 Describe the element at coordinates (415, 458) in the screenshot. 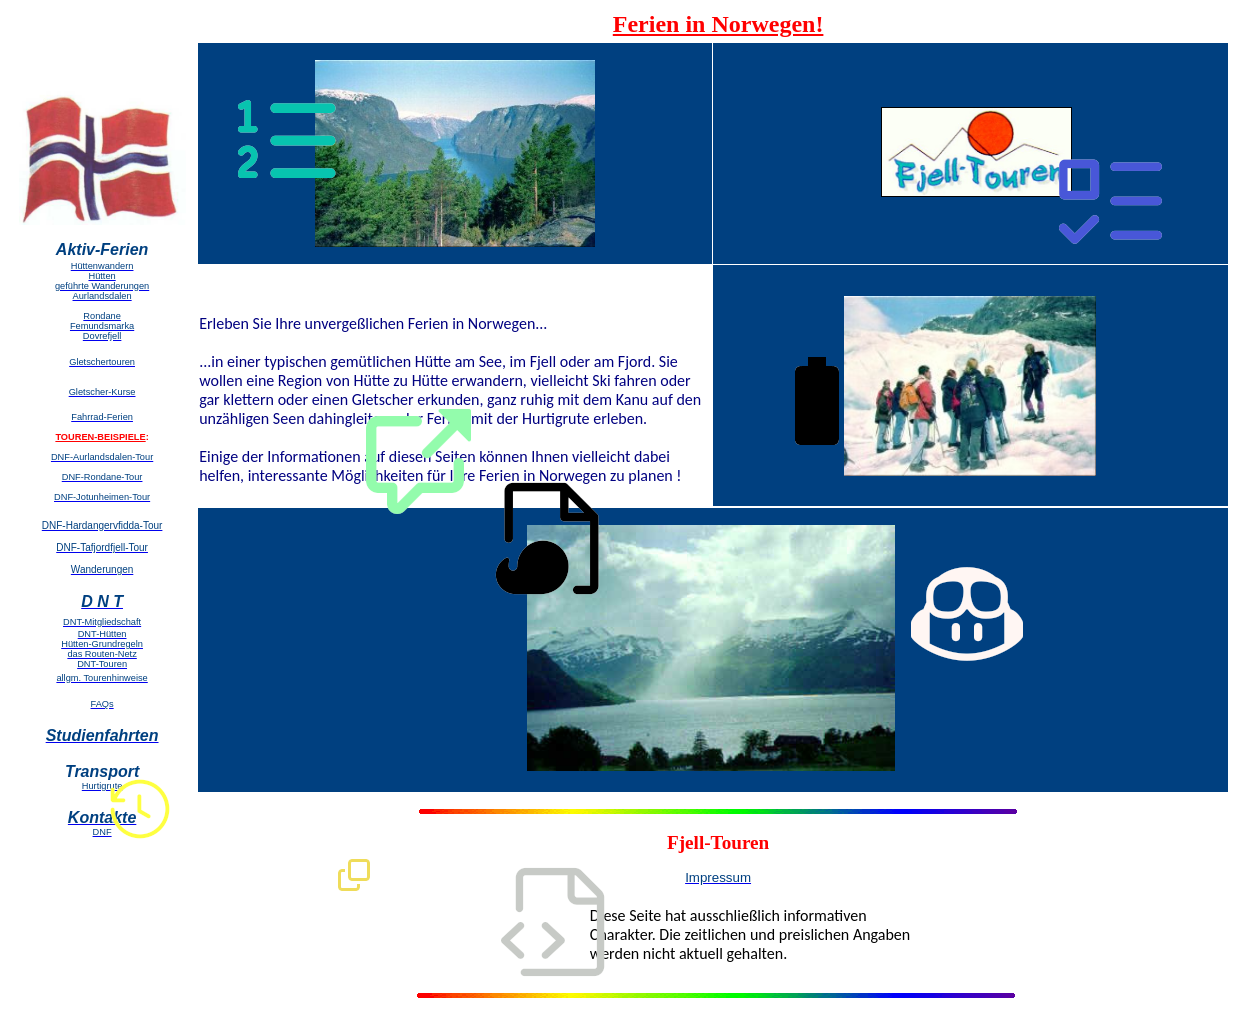

I see `view cross-referenced issues or pull requests` at that location.